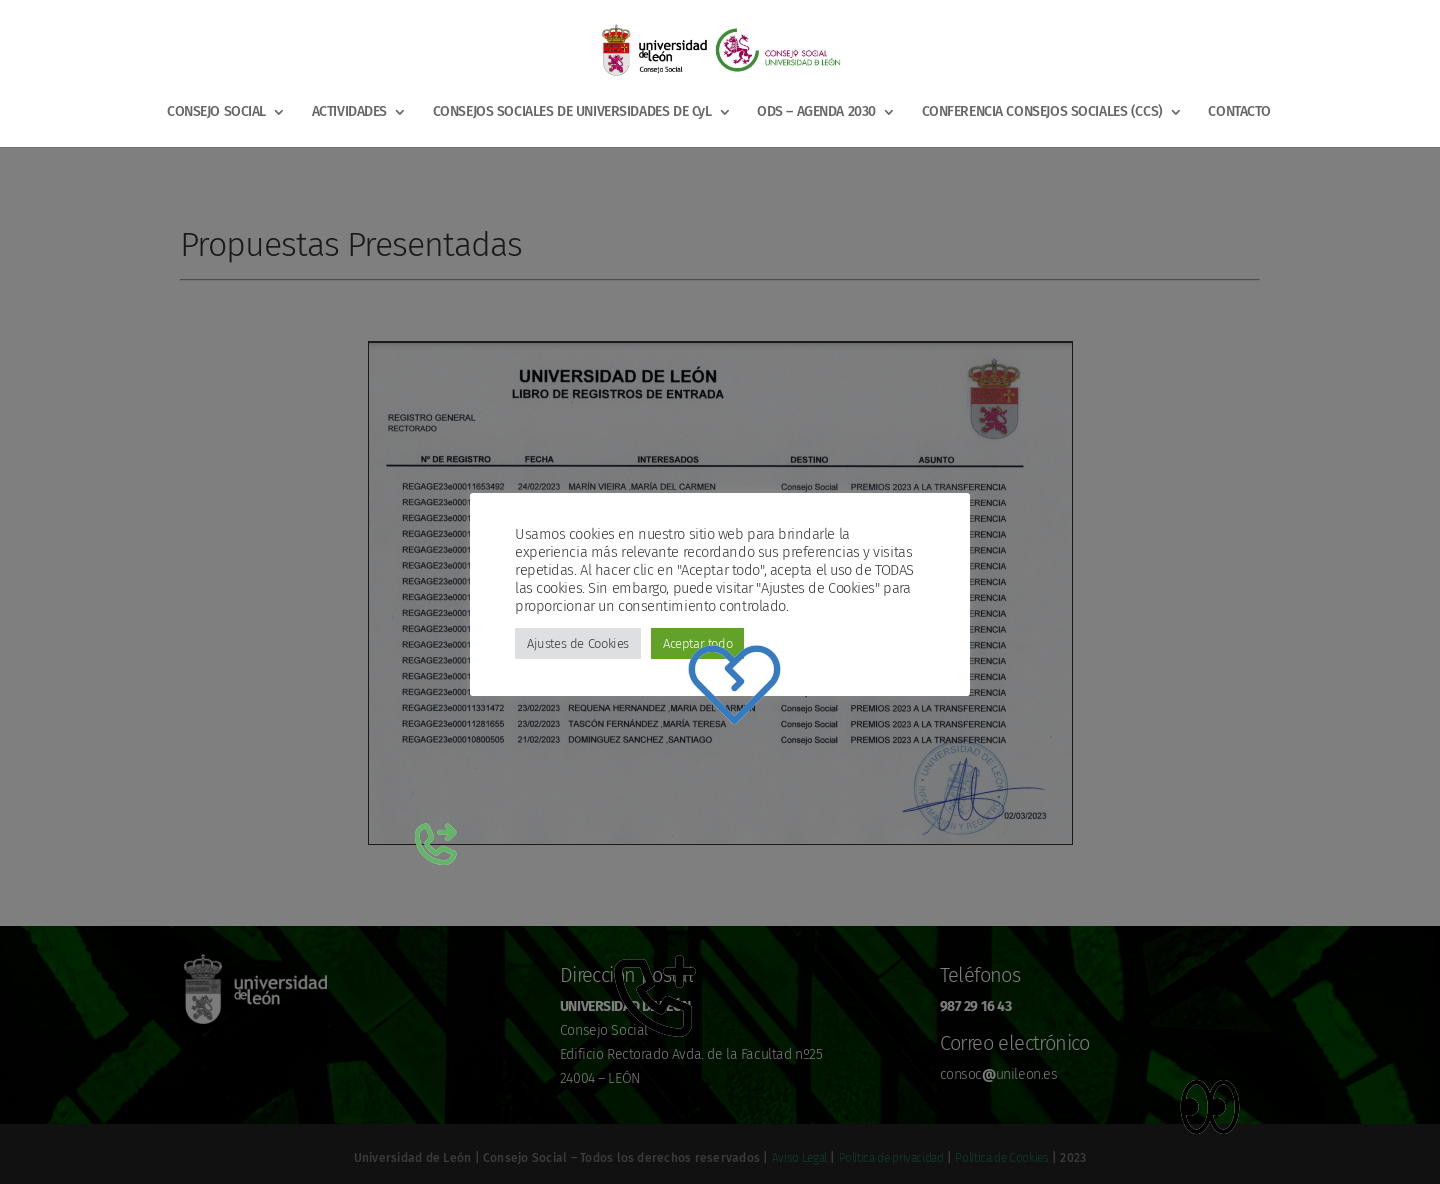 The height and width of the screenshot is (1184, 1440). What do you see at coordinates (1210, 1107) in the screenshot?
I see `indicates someone is viewing or watching` at bounding box center [1210, 1107].